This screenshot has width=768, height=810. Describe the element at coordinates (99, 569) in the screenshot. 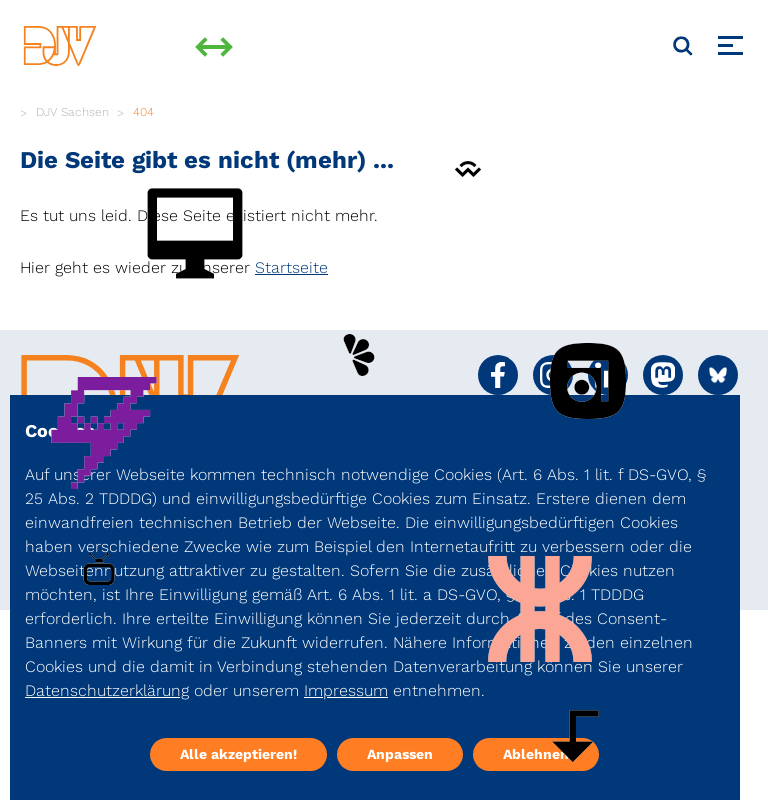

I see `open the MyShows app` at that location.